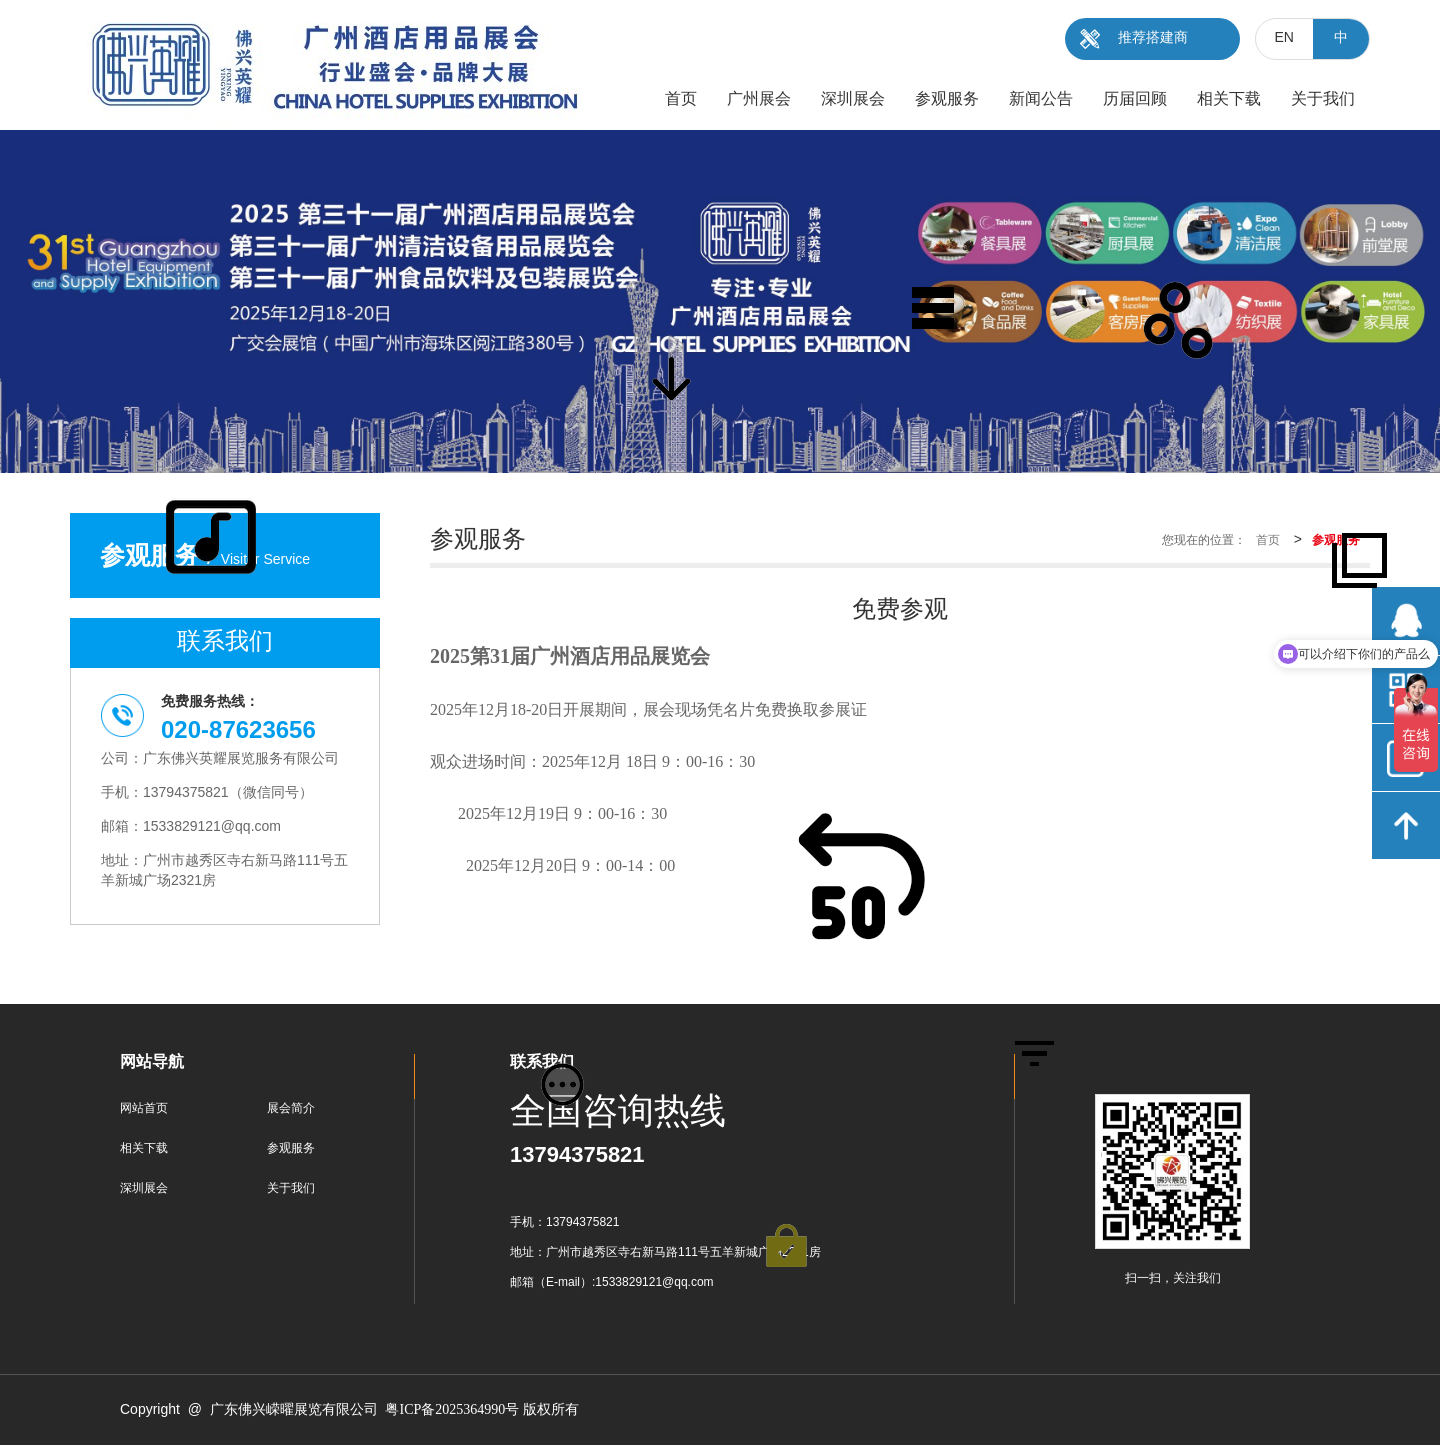 This screenshot has width=1440, height=1446. I want to click on view stacked layers or overlapping elements, so click(1359, 560).